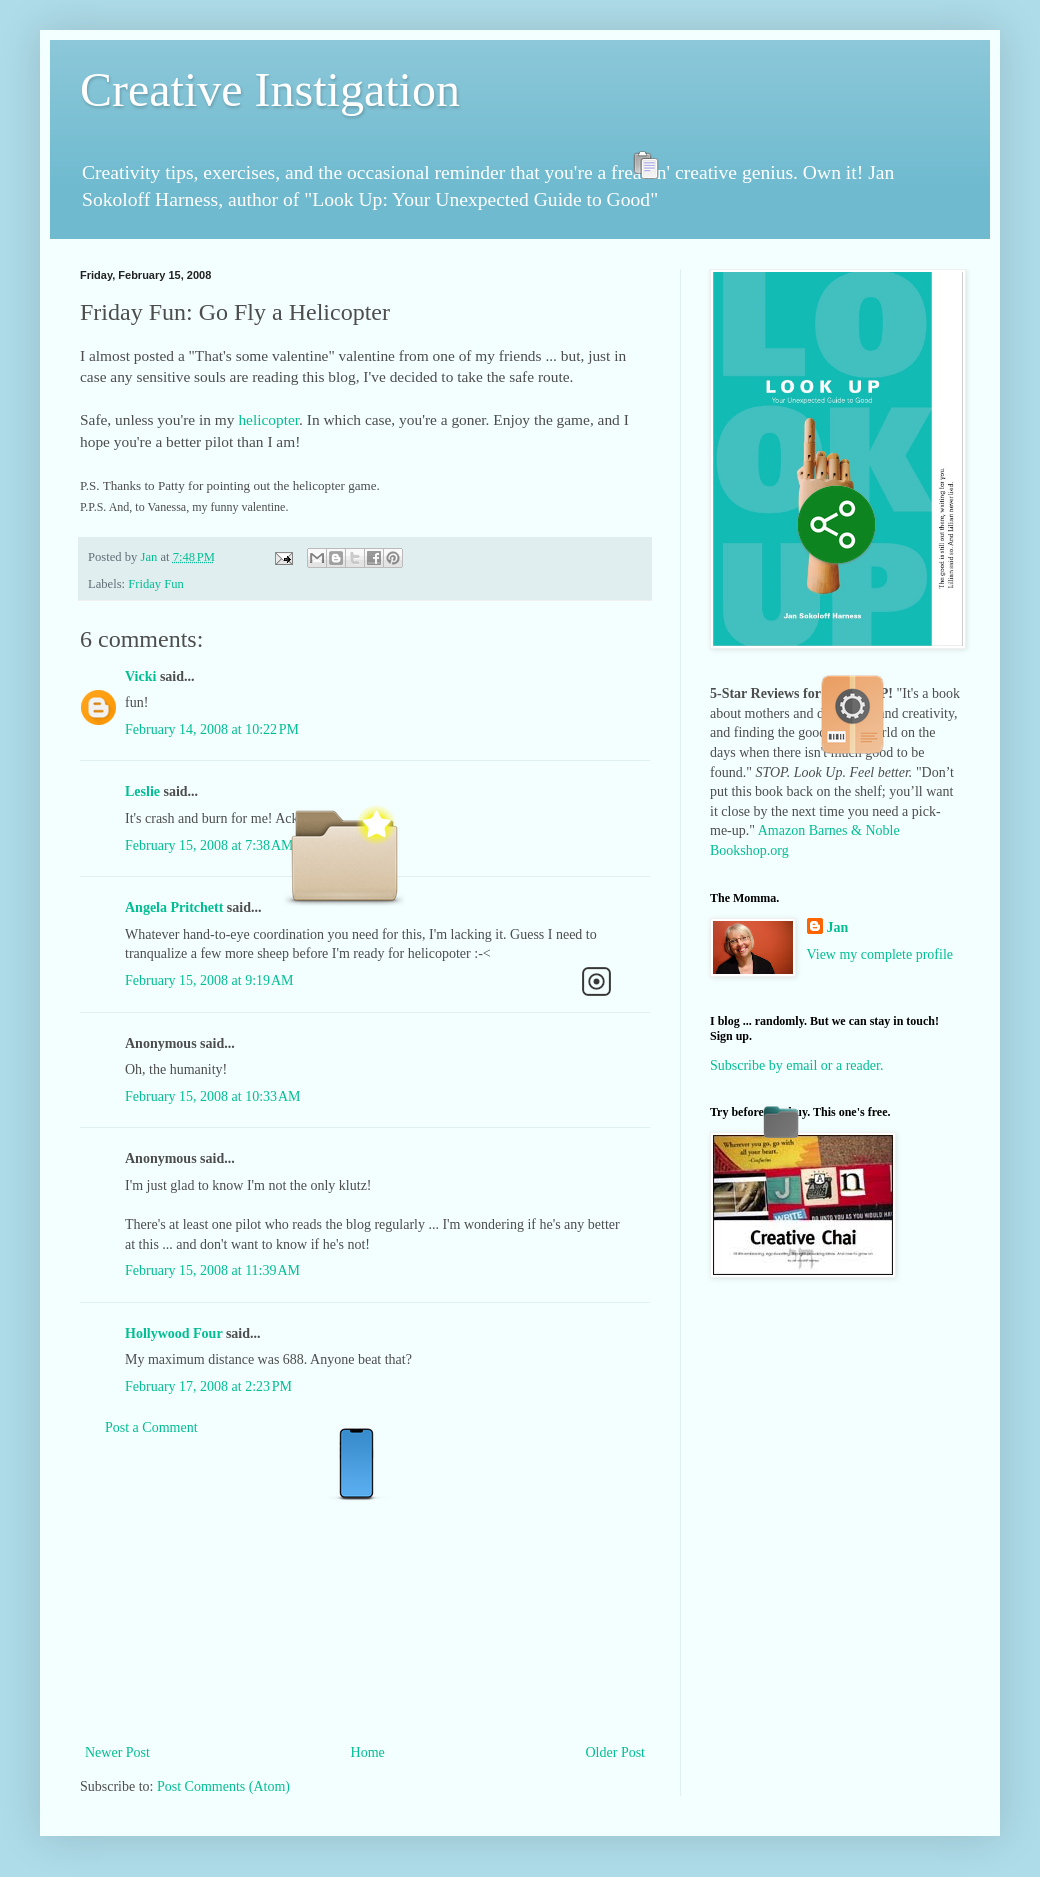 The image size is (1040, 1877). I want to click on indicates a connected iPhone device, so click(356, 1464).